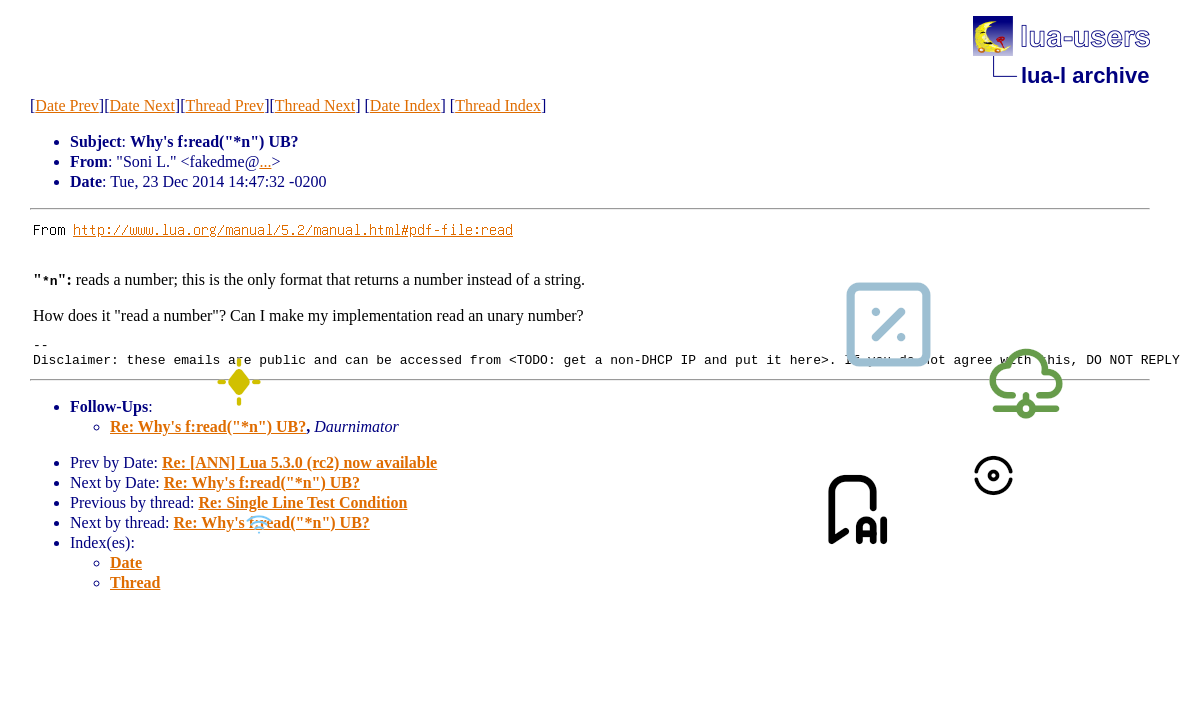  What do you see at coordinates (239, 382) in the screenshot?
I see `center-align keyframes on the timeline` at bounding box center [239, 382].